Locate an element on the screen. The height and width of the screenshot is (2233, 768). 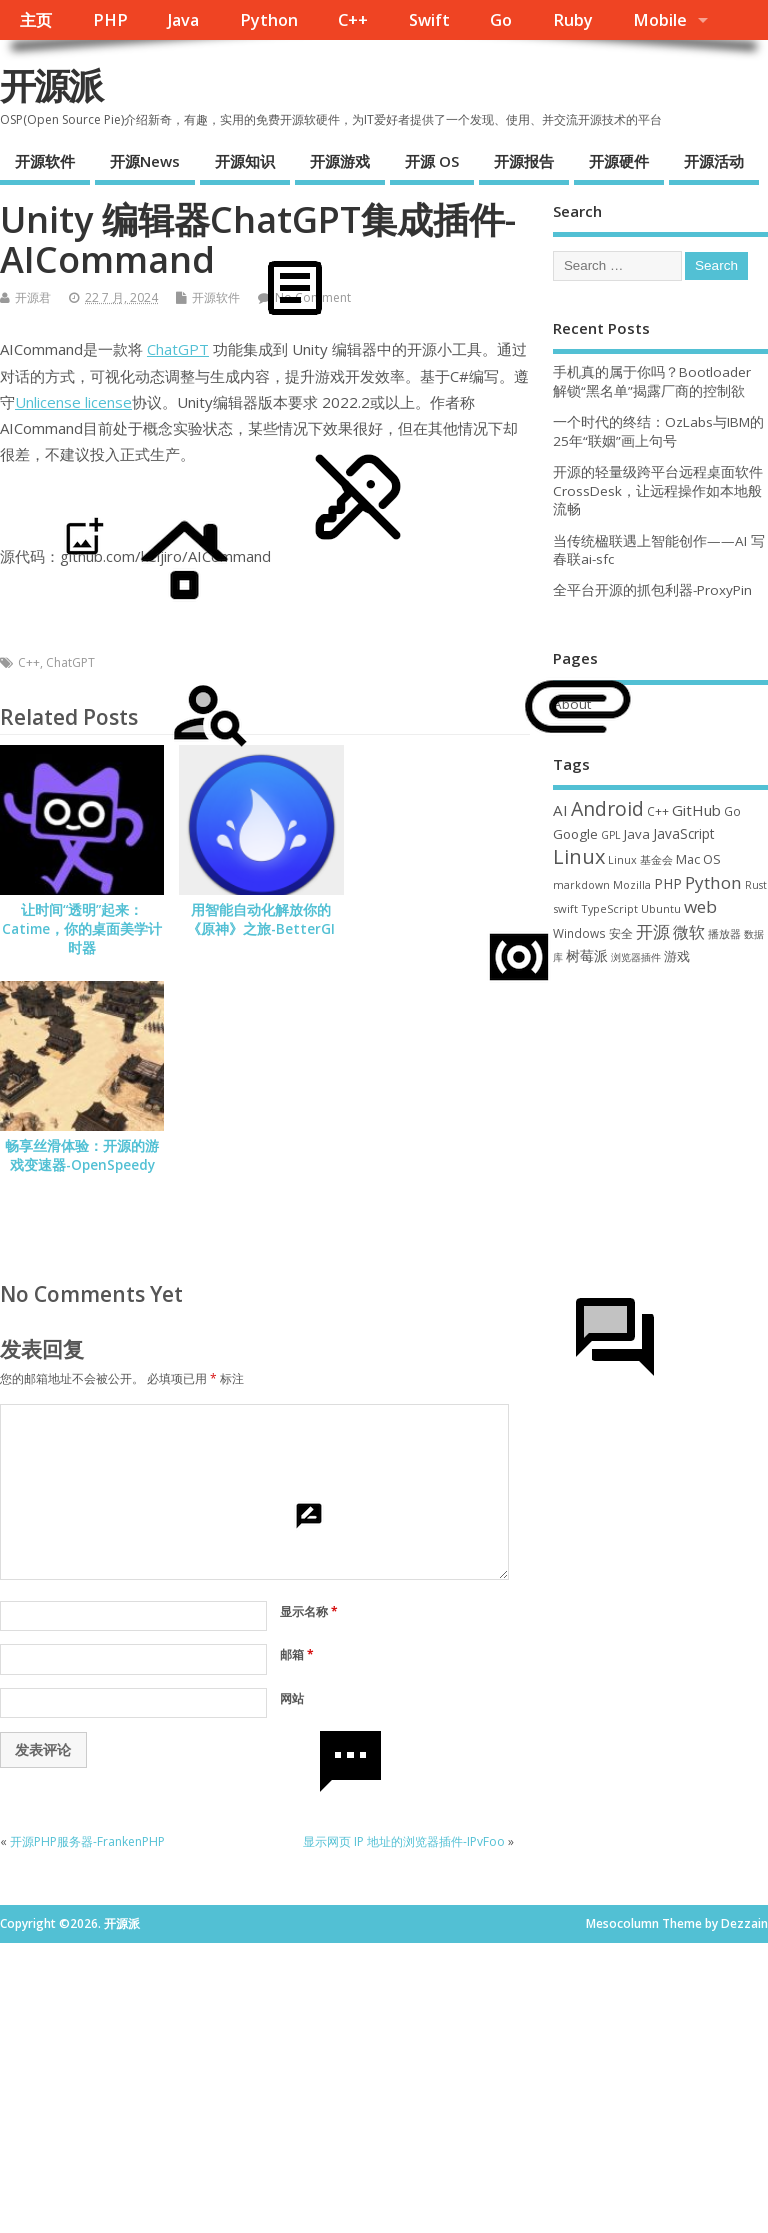
attach a file to your message is located at coordinates (575, 706).